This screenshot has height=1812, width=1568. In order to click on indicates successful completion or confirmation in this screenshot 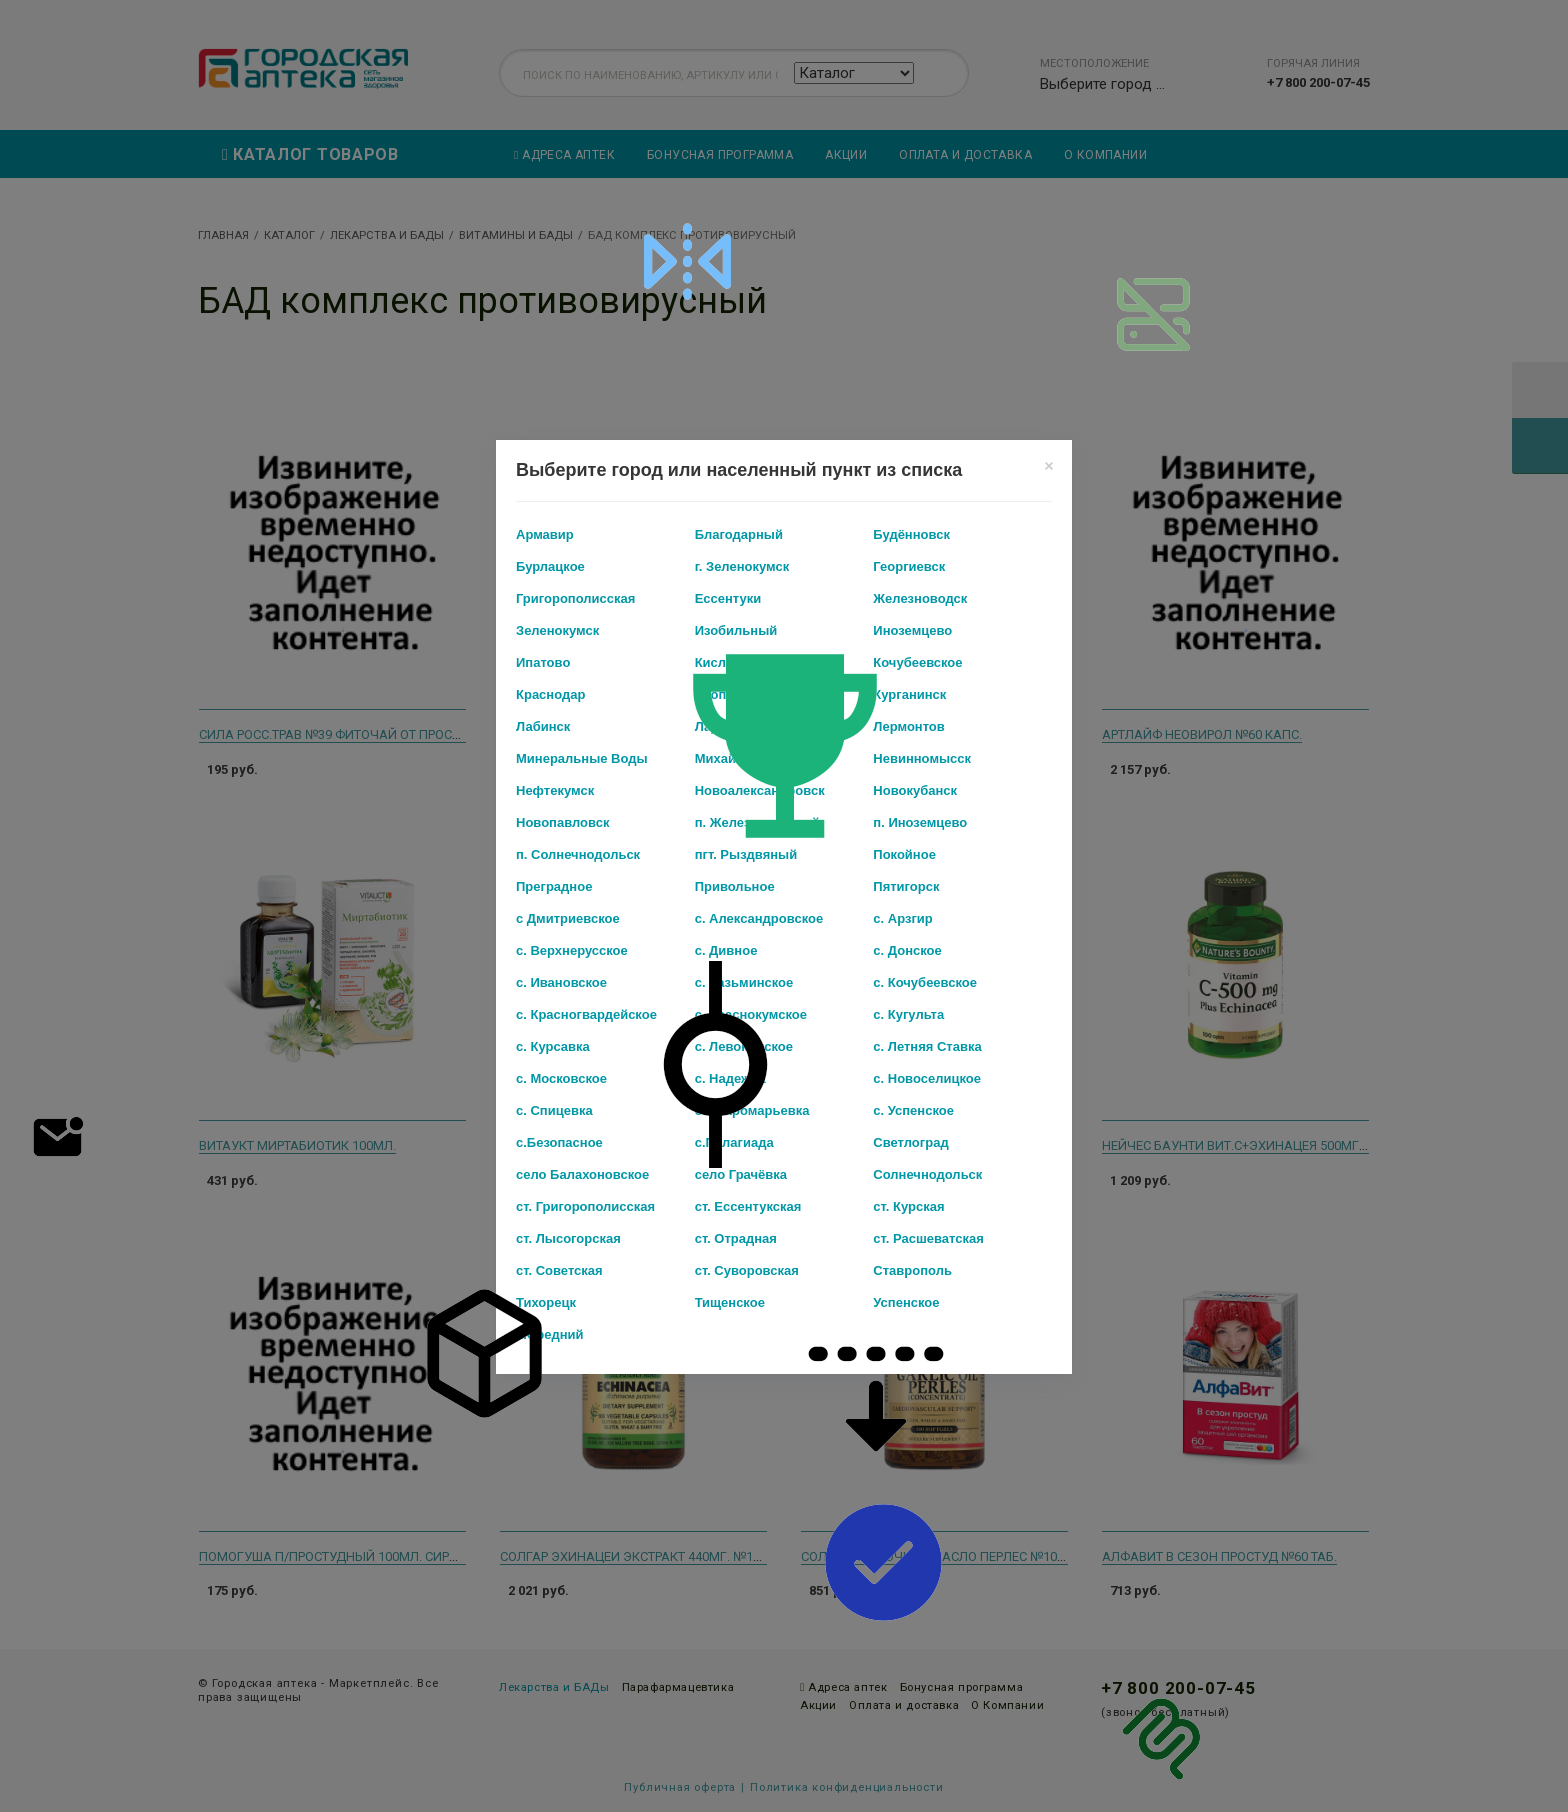, I will do `click(883, 1562)`.